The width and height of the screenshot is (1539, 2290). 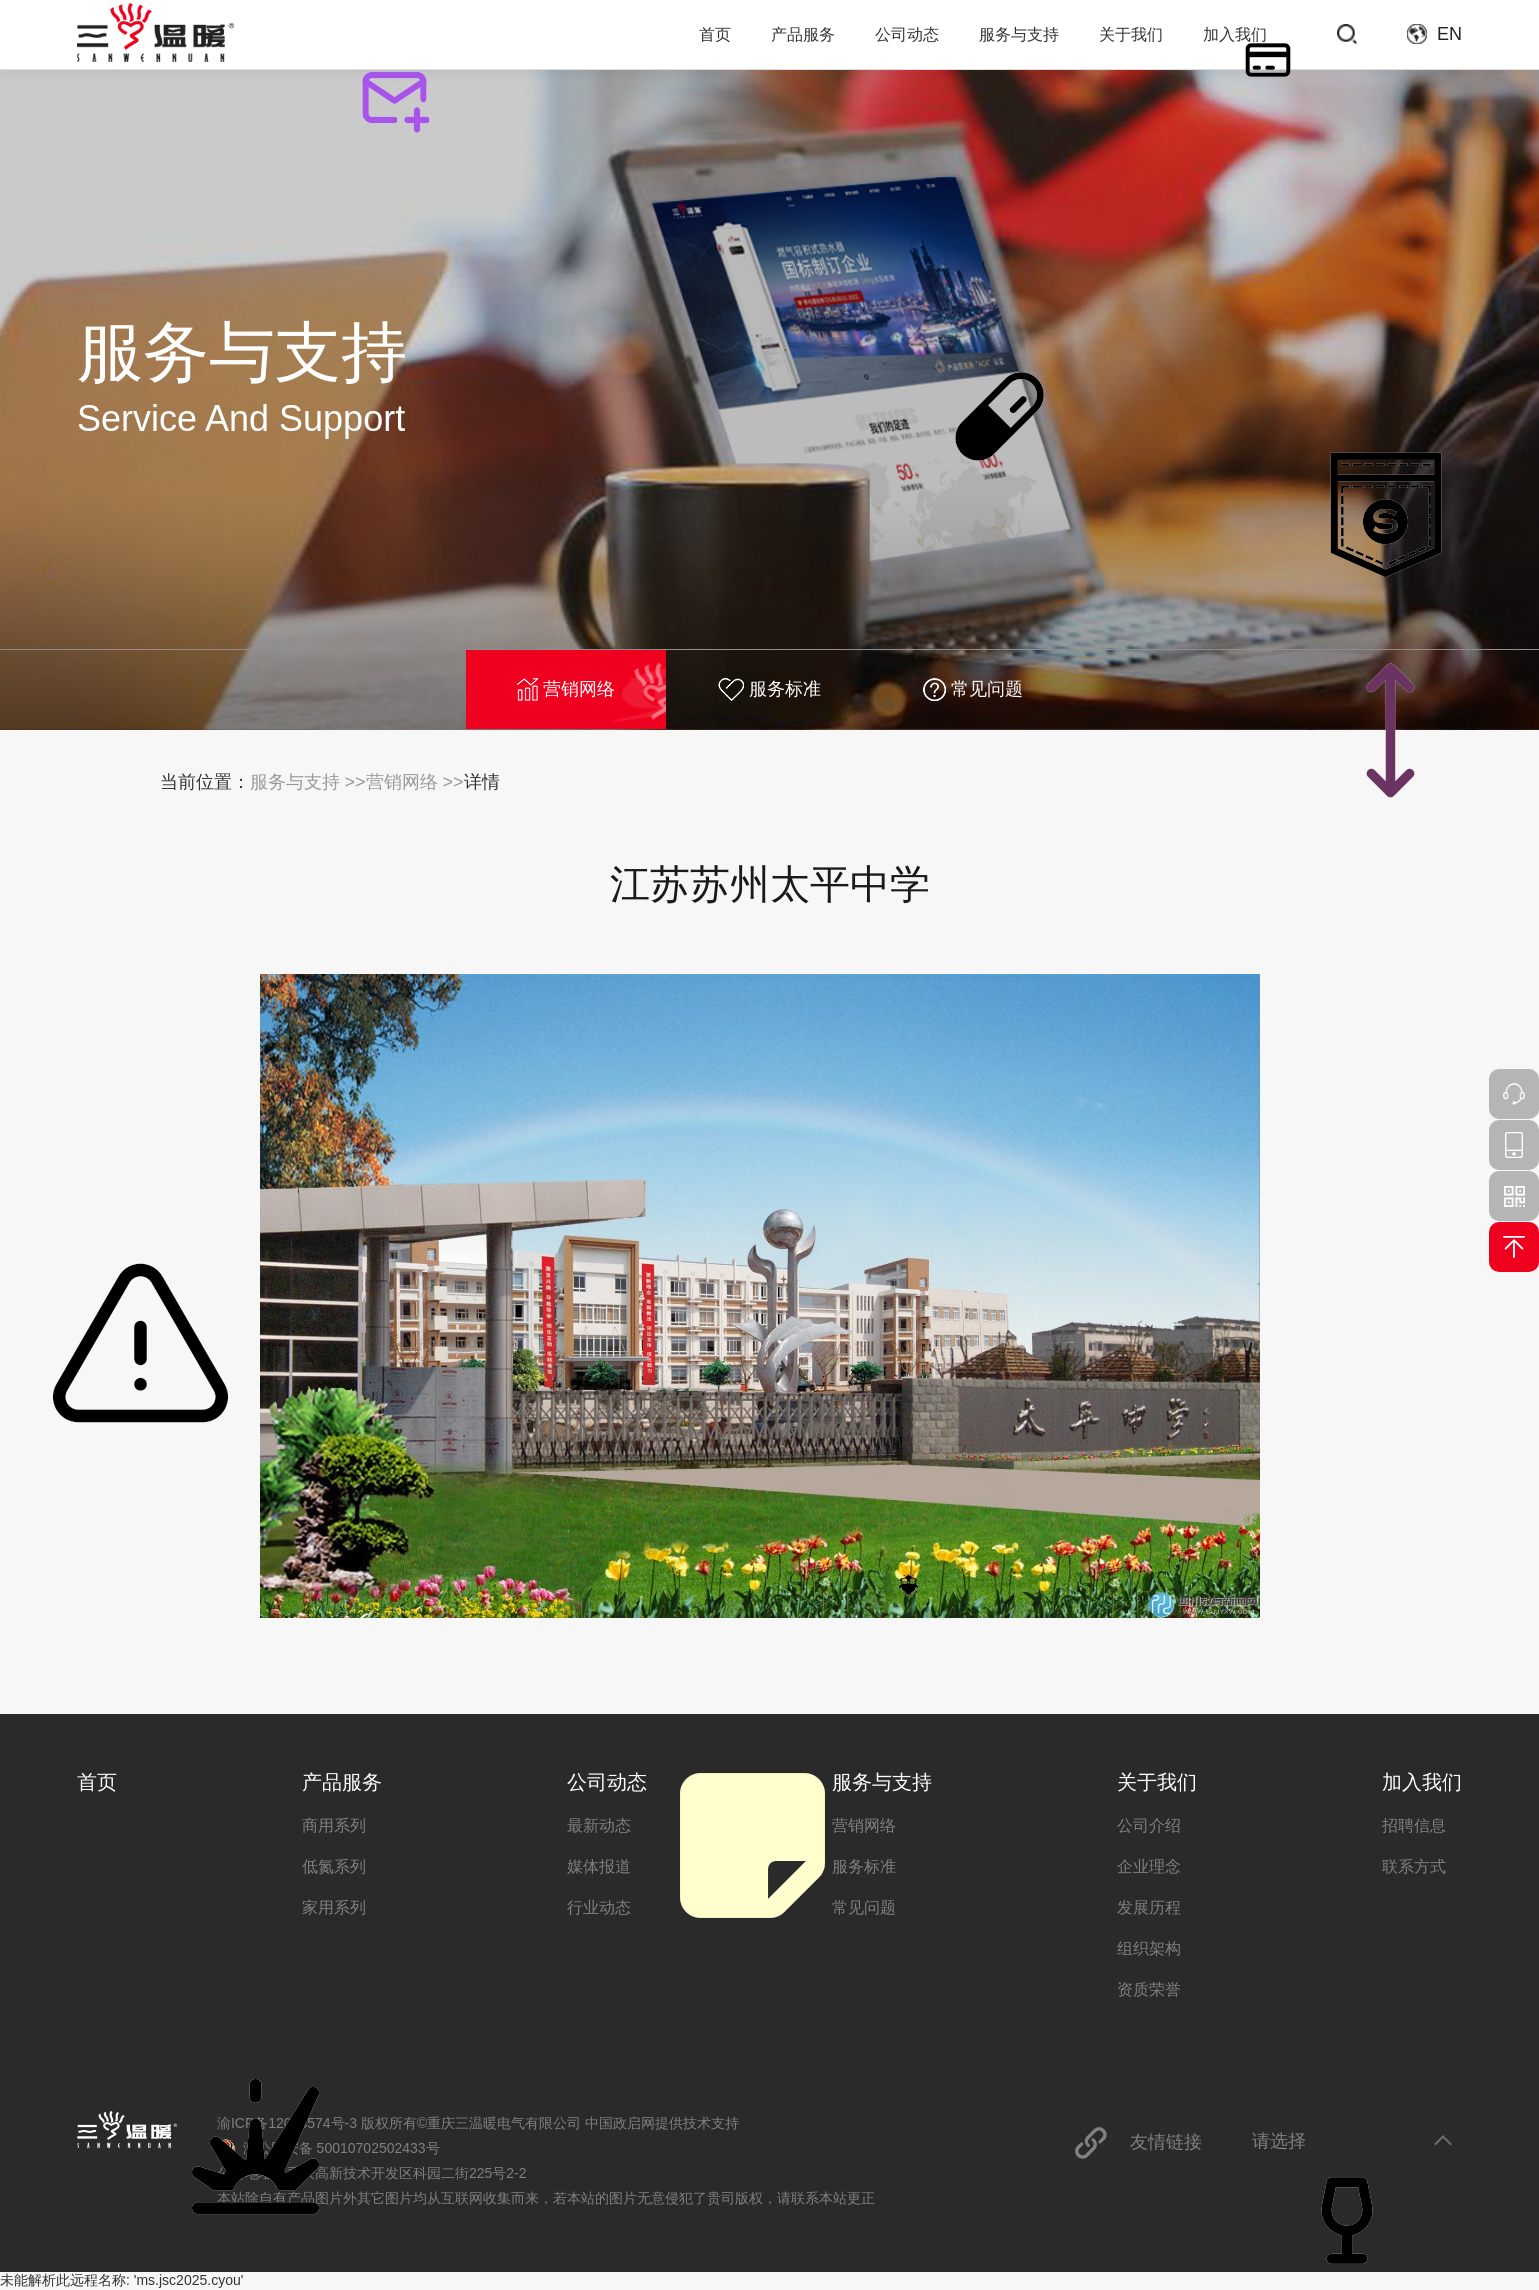 I want to click on browse wine or beverage options, so click(x=1347, y=2218).